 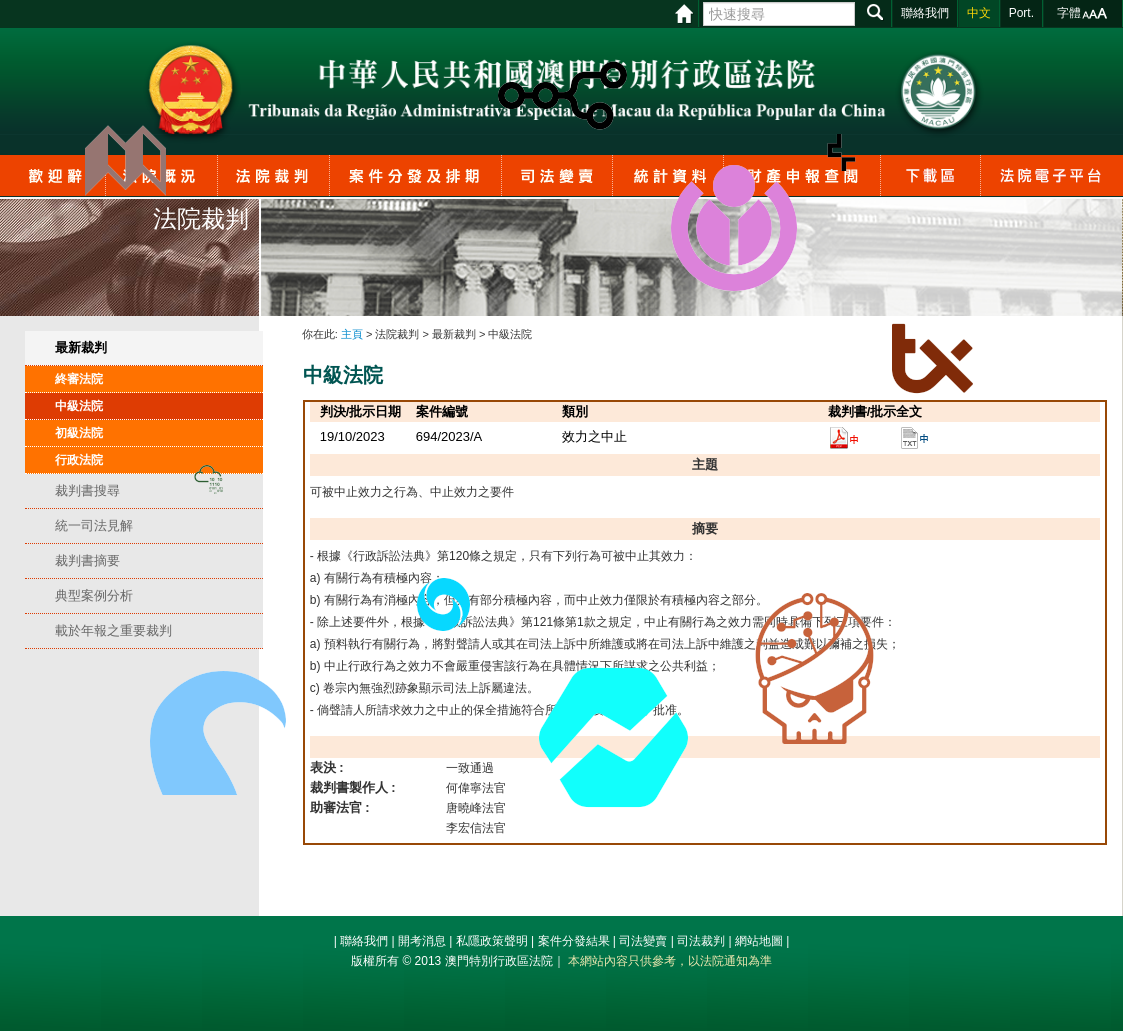 What do you see at coordinates (932, 358) in the screenshot?
I see `transifex localization platform logo` at bounding box center [932, 358].